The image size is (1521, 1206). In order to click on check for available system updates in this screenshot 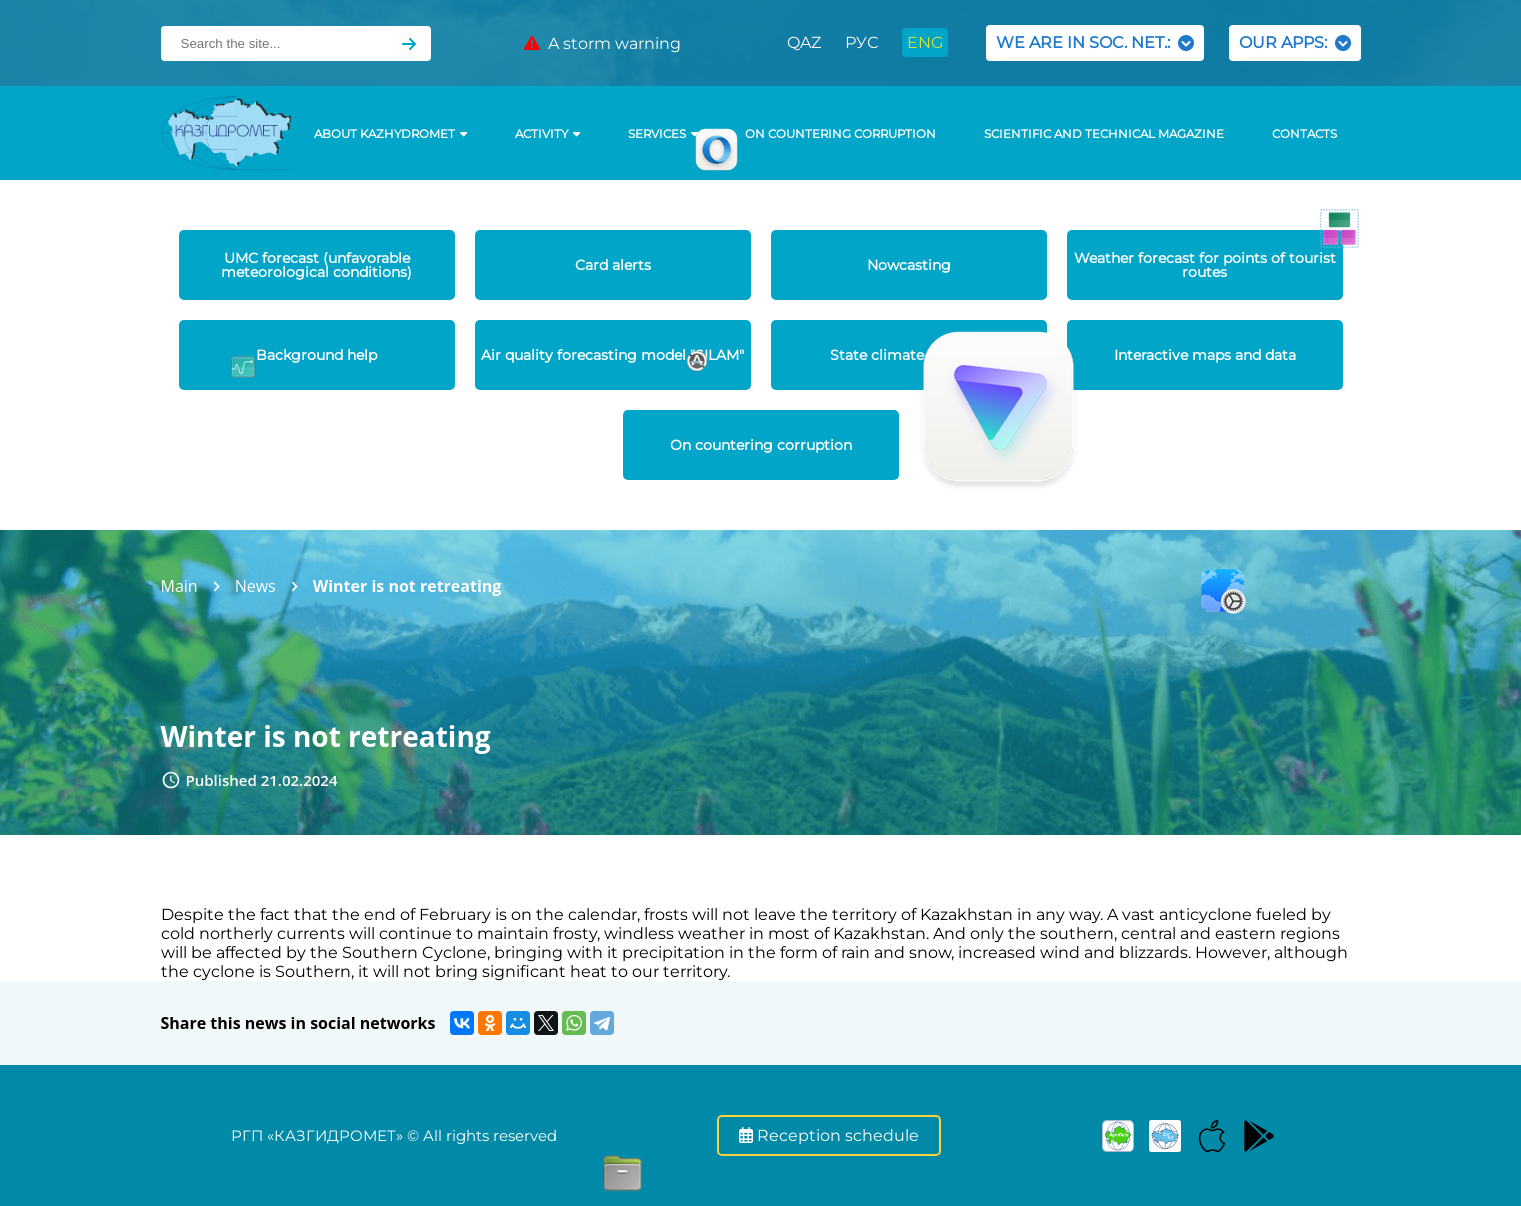, I will do `click(697, 361)`.